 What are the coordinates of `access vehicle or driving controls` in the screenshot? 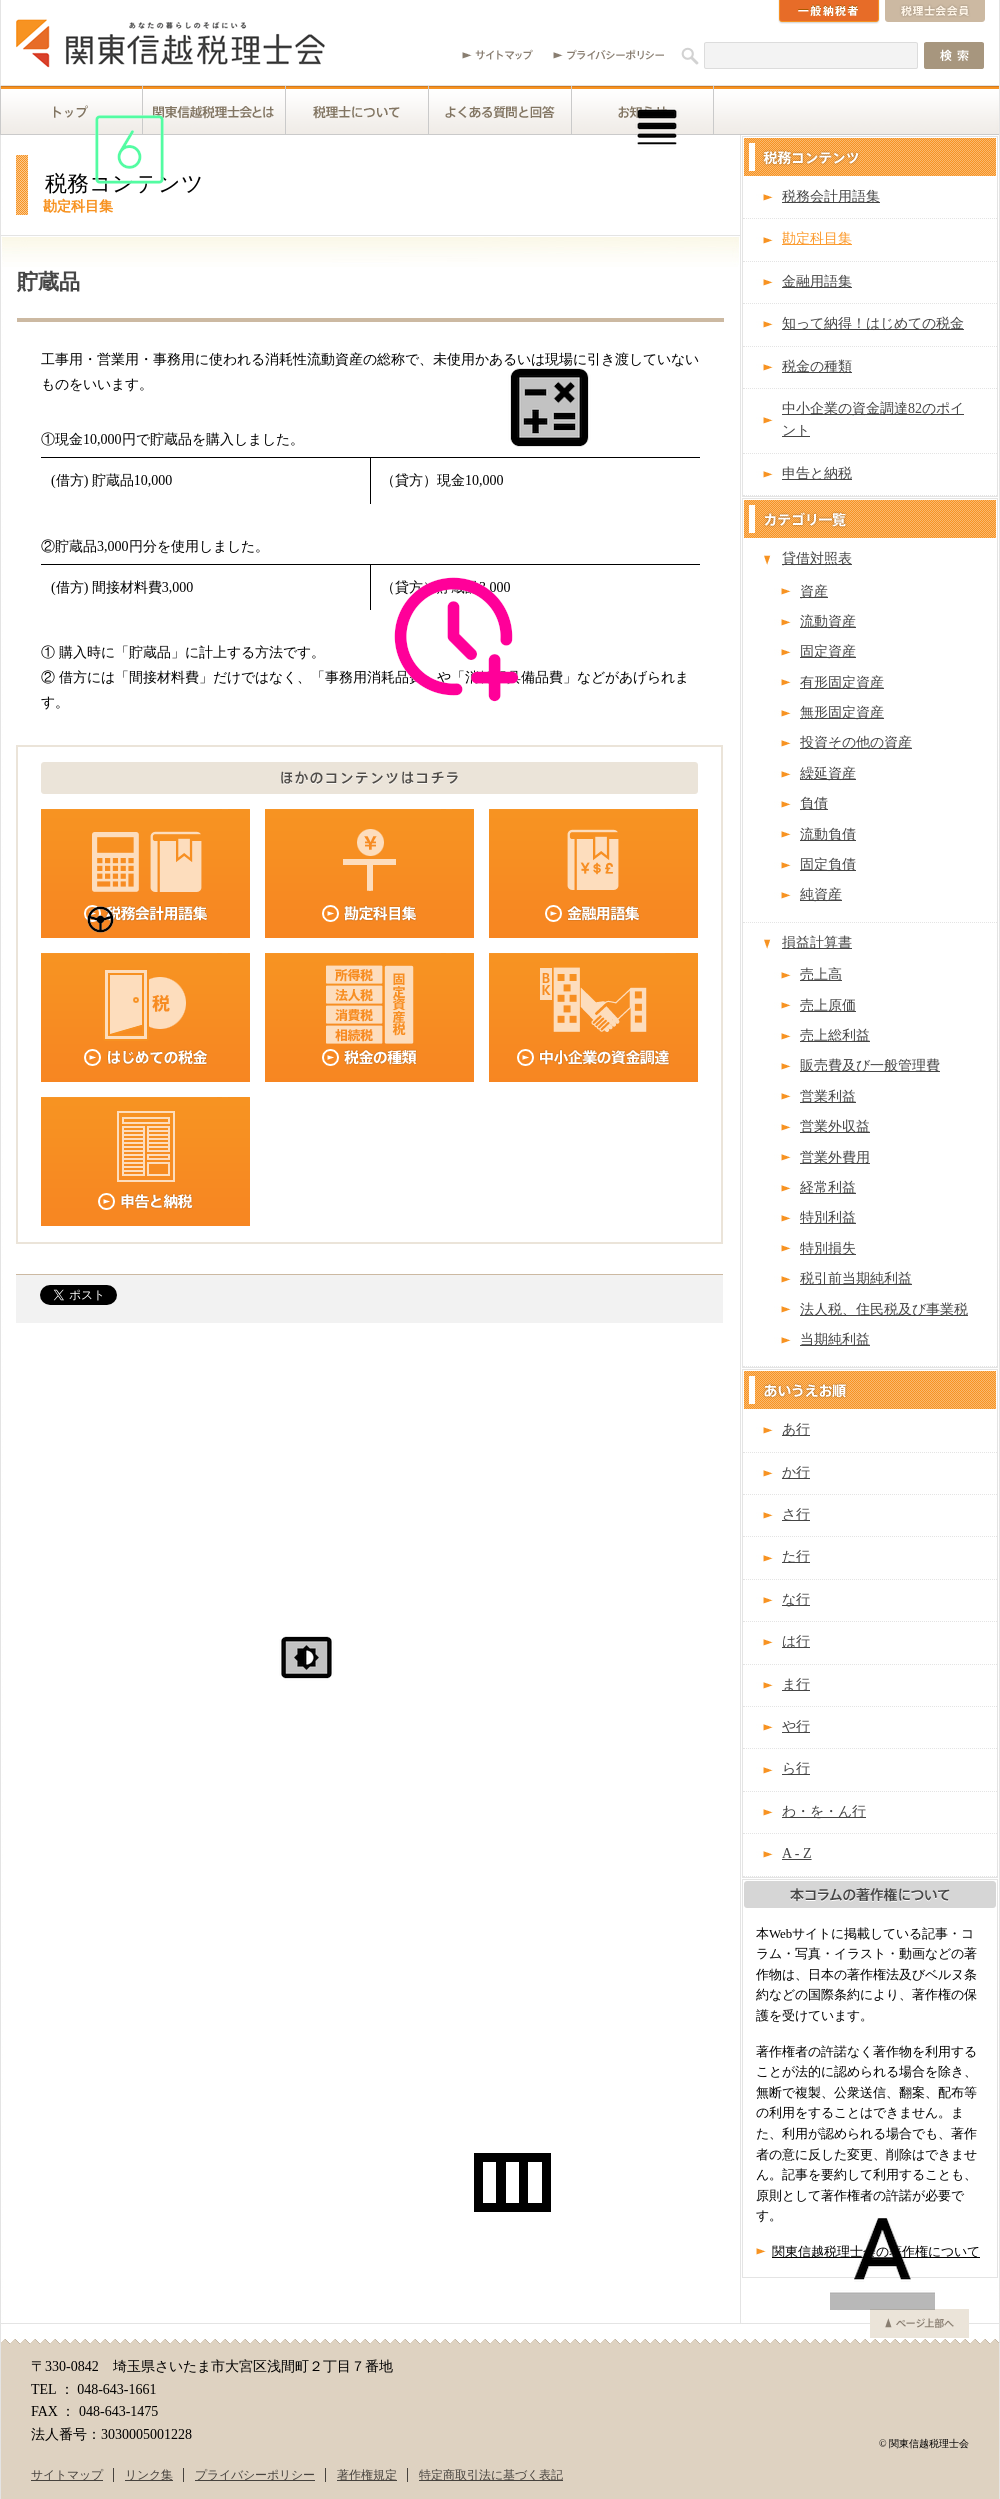 It's located at (100, 919).